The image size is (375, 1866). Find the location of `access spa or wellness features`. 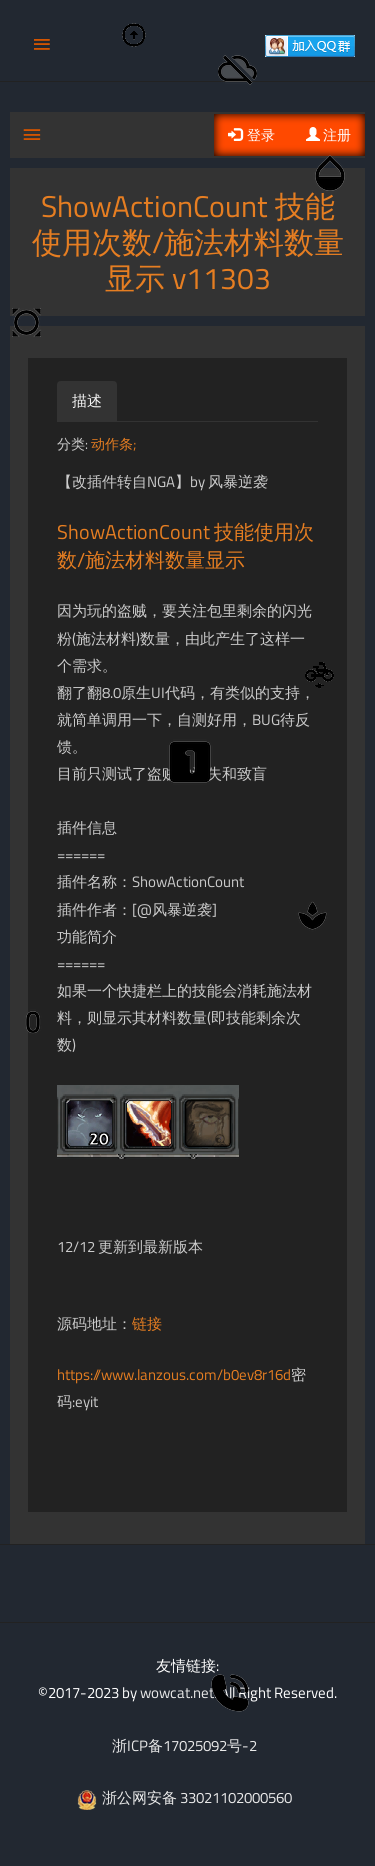

access spa or wellness features is located at coordinates (312, 915).